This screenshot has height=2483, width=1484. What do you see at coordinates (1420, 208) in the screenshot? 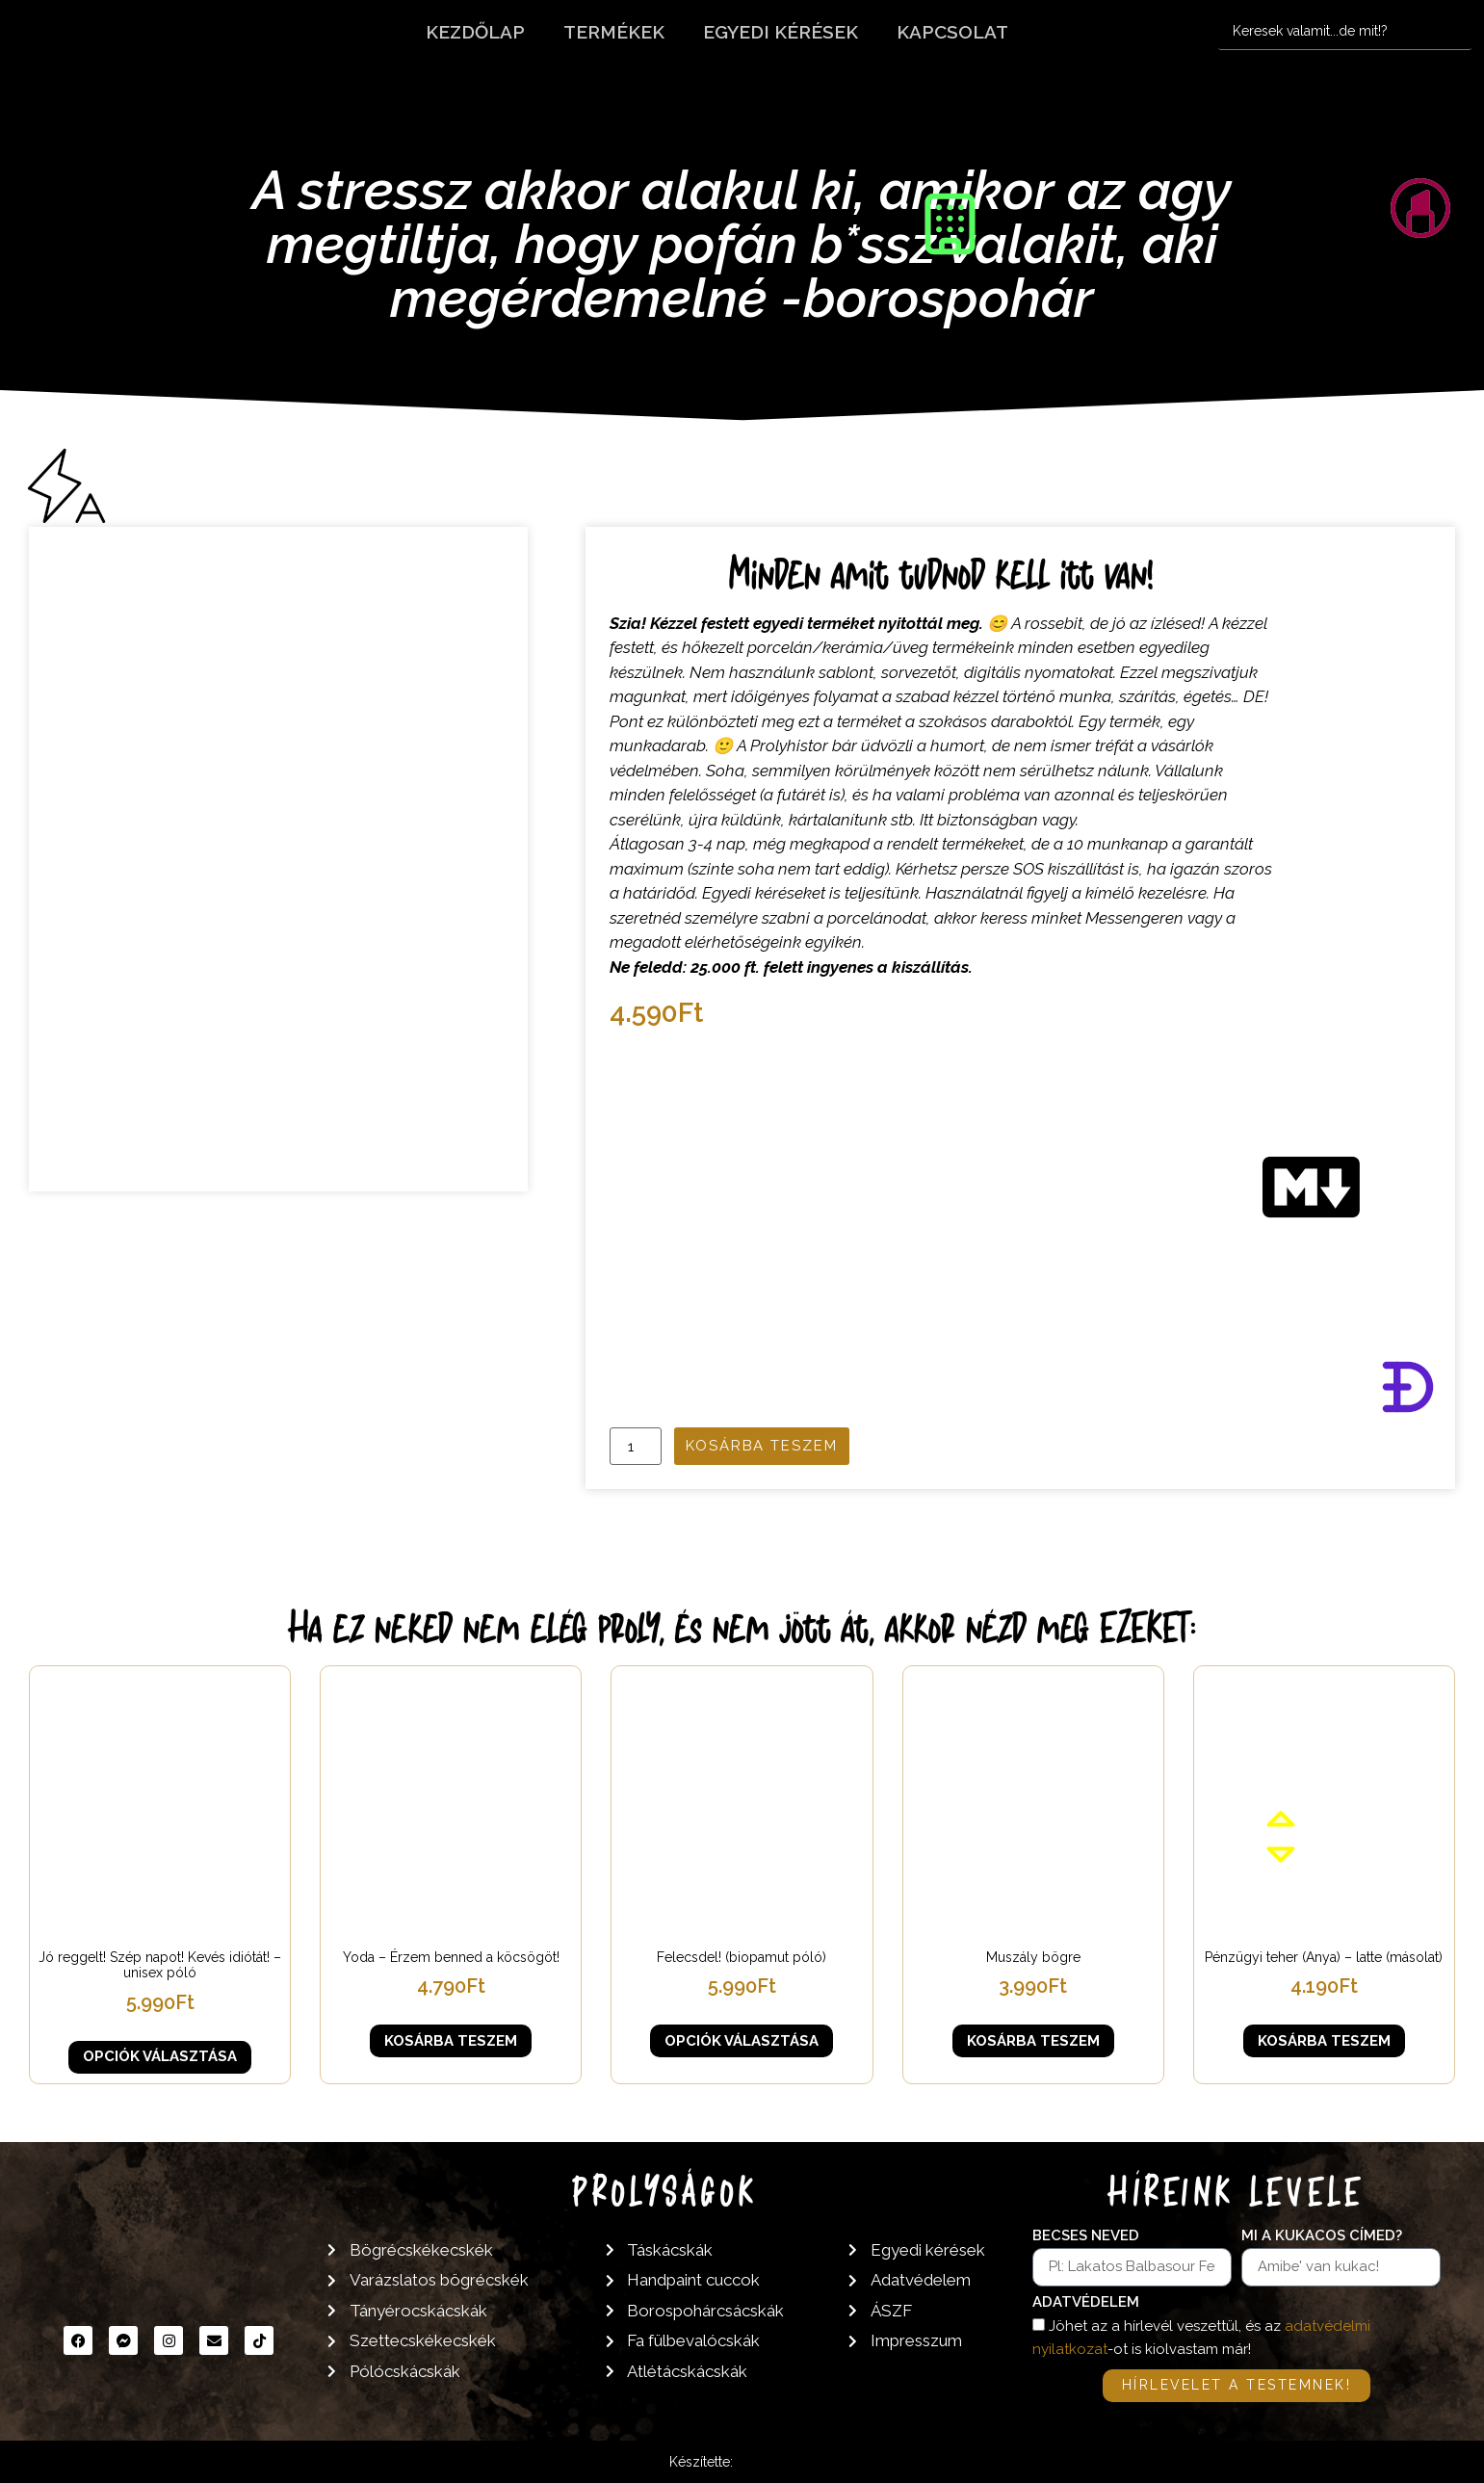
I see `activate highlighter tool for text markup` at bounding box center [1420, 208].